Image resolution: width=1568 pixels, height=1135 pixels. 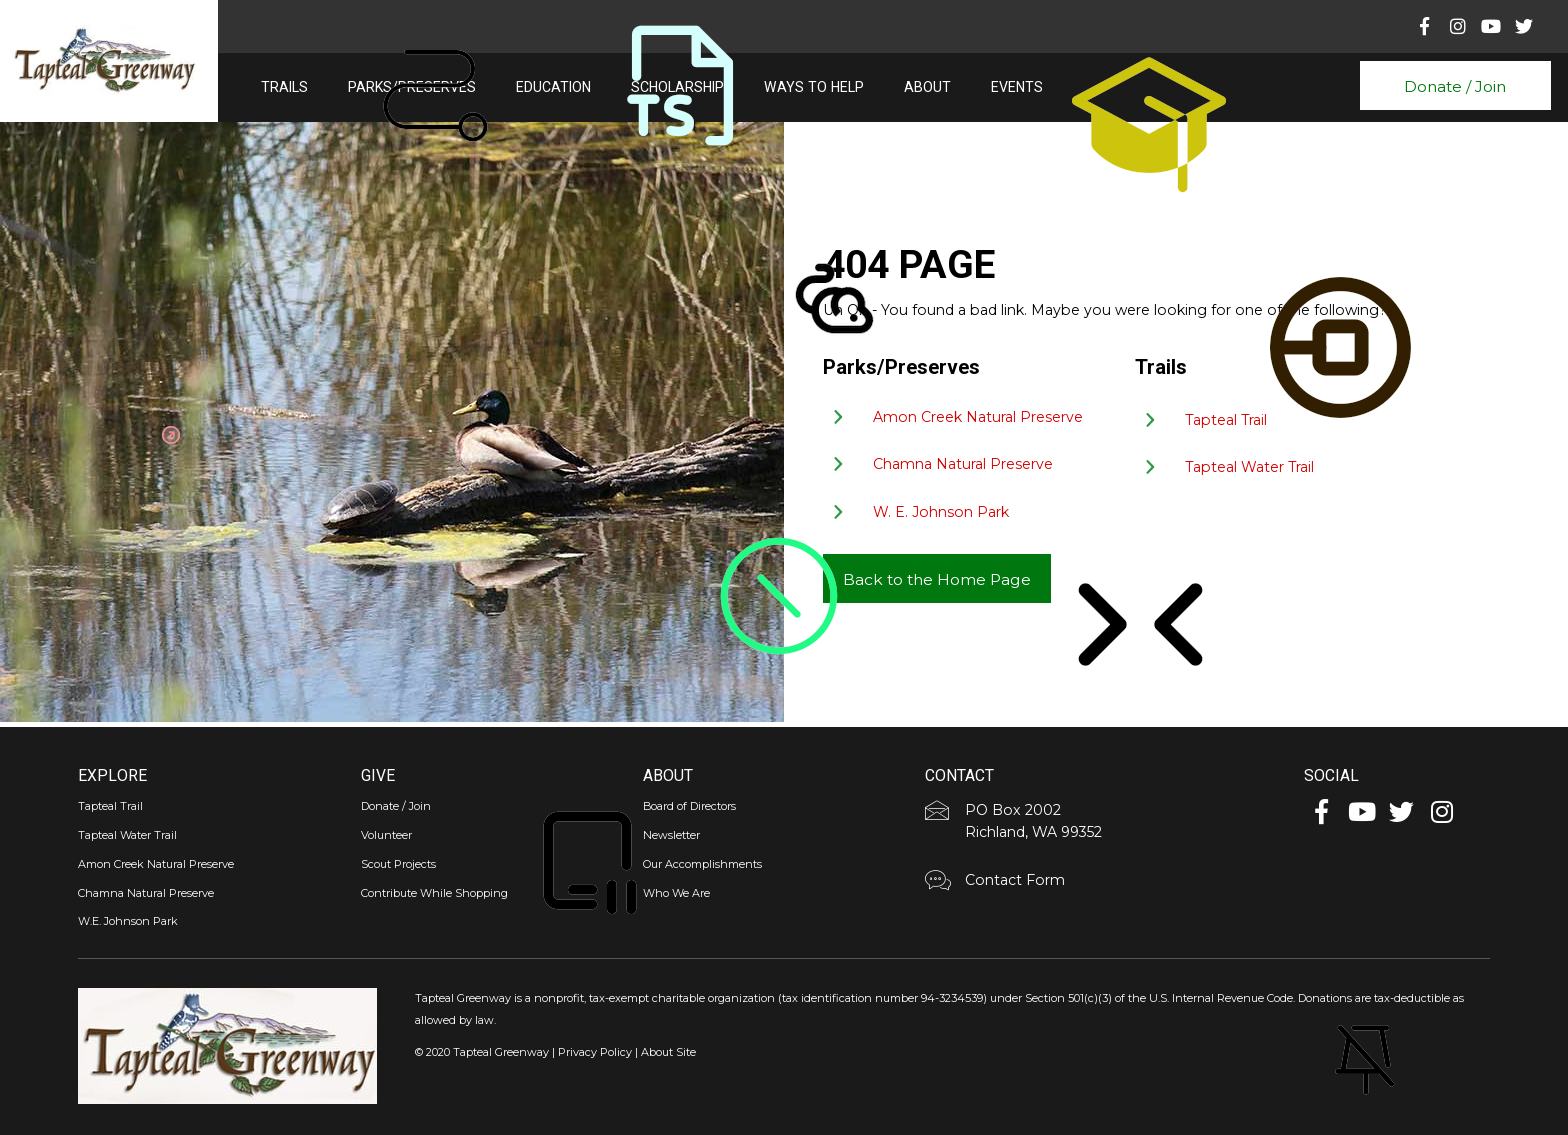 What do you see at coordinates (779, 596) in the screenshot?
I see `indicates a prohibited or restricted action` at bounding box center [779, 596].